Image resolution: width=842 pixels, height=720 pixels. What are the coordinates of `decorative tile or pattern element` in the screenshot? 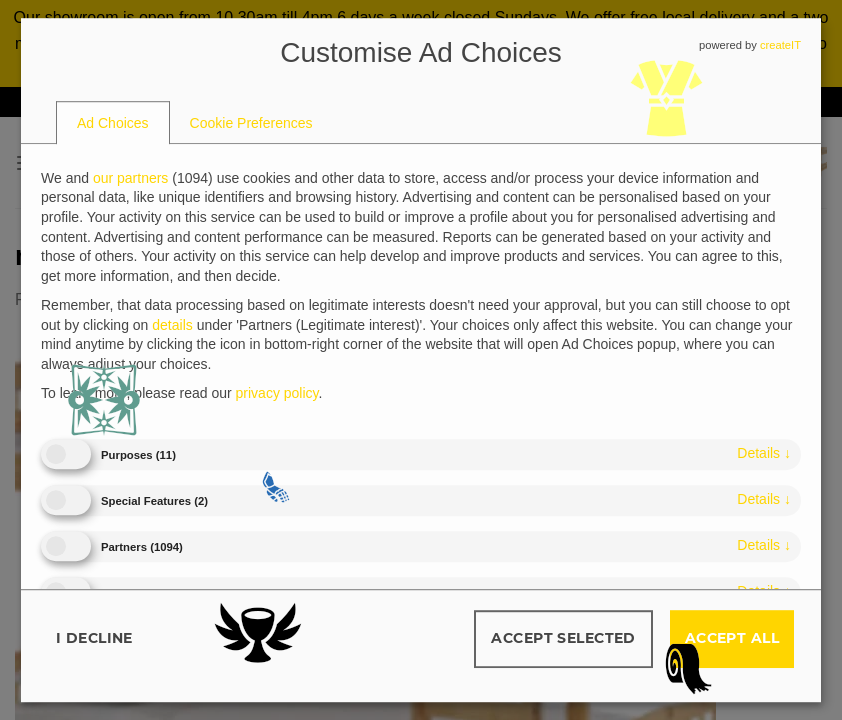 It's located at (104, 400).